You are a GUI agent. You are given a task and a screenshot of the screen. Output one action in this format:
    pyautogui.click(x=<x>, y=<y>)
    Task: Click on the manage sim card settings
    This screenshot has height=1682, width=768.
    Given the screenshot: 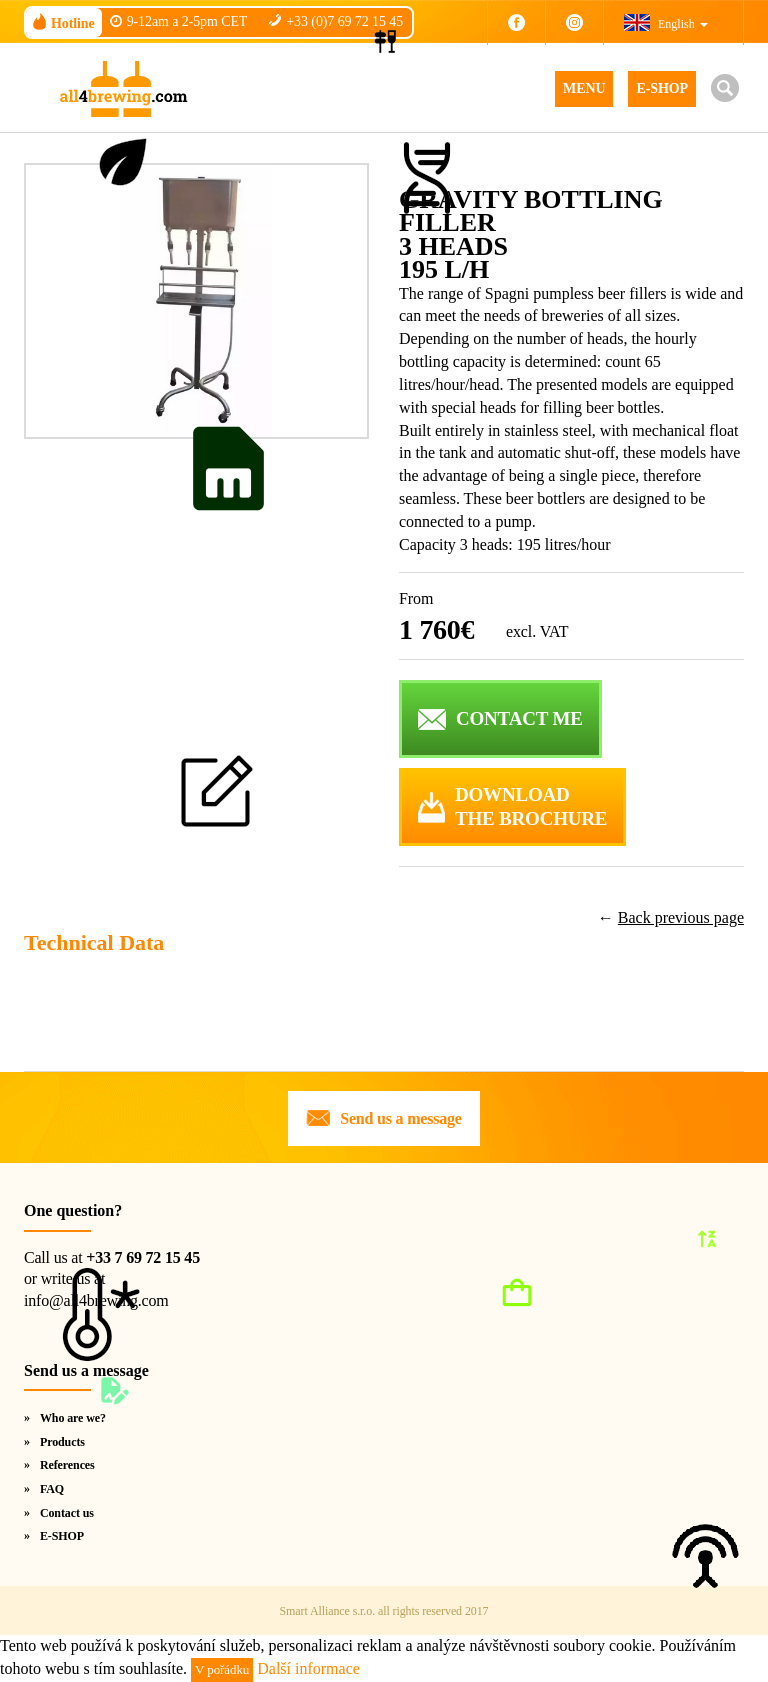 What is the action you would take?
    pyautogui.click(x=228, y=468)
    